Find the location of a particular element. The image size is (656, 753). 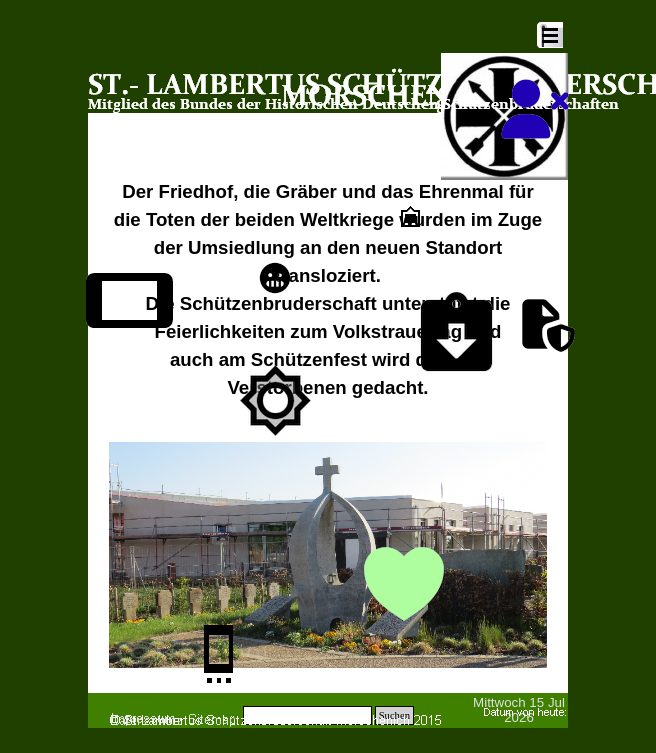

indicates an awkward or uncomfortable status is located at coordinates (275, 278).